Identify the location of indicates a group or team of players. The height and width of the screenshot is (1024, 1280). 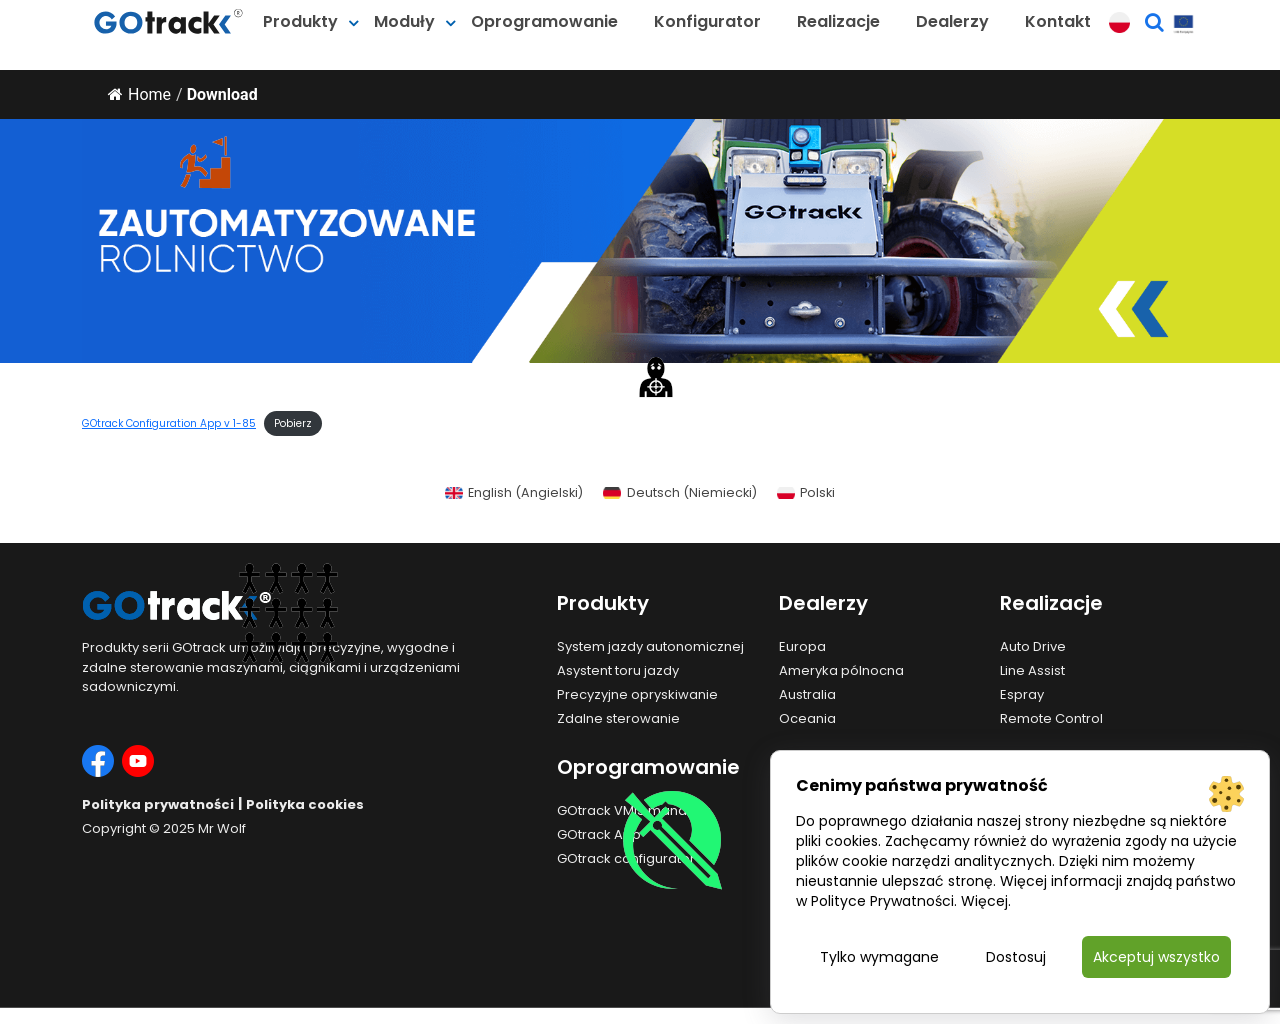
(289, 612).